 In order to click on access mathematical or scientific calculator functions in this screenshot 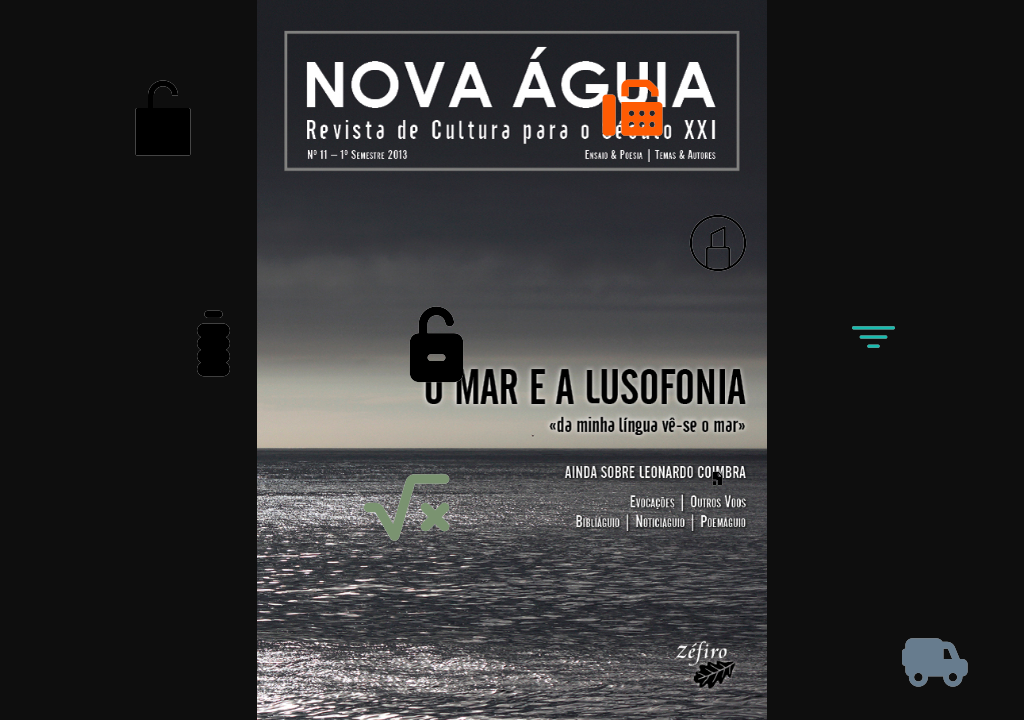, I will do `click(406, 507)`.